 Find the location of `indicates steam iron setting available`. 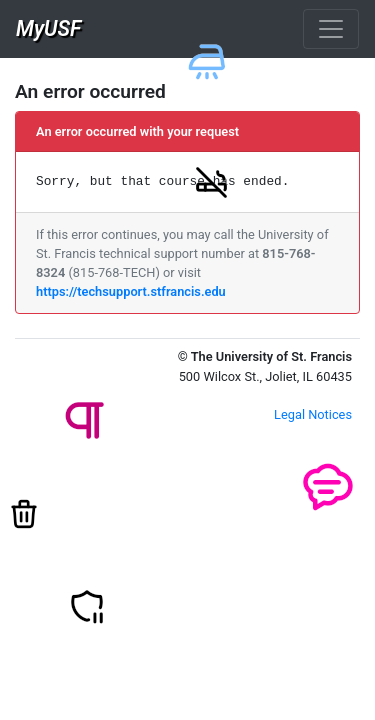

indicates steam iron setting available is located at coordinates (207, 61).